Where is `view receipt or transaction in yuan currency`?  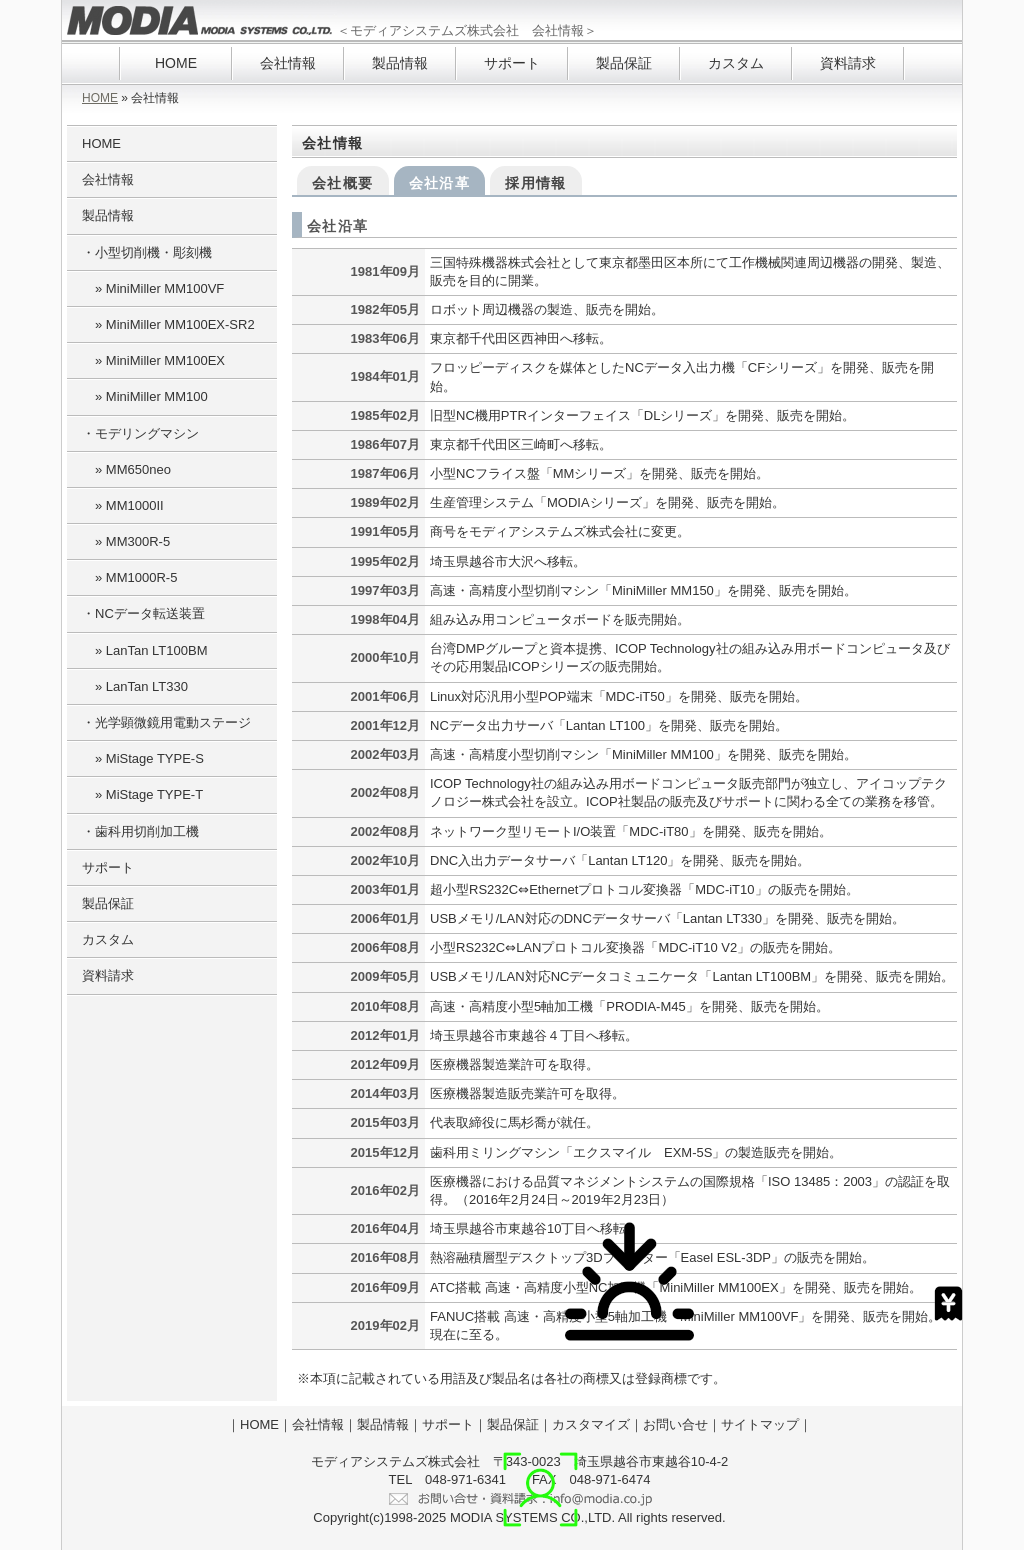
view receipt or transaction in yuan currency is located at coordinates (948, 1303).